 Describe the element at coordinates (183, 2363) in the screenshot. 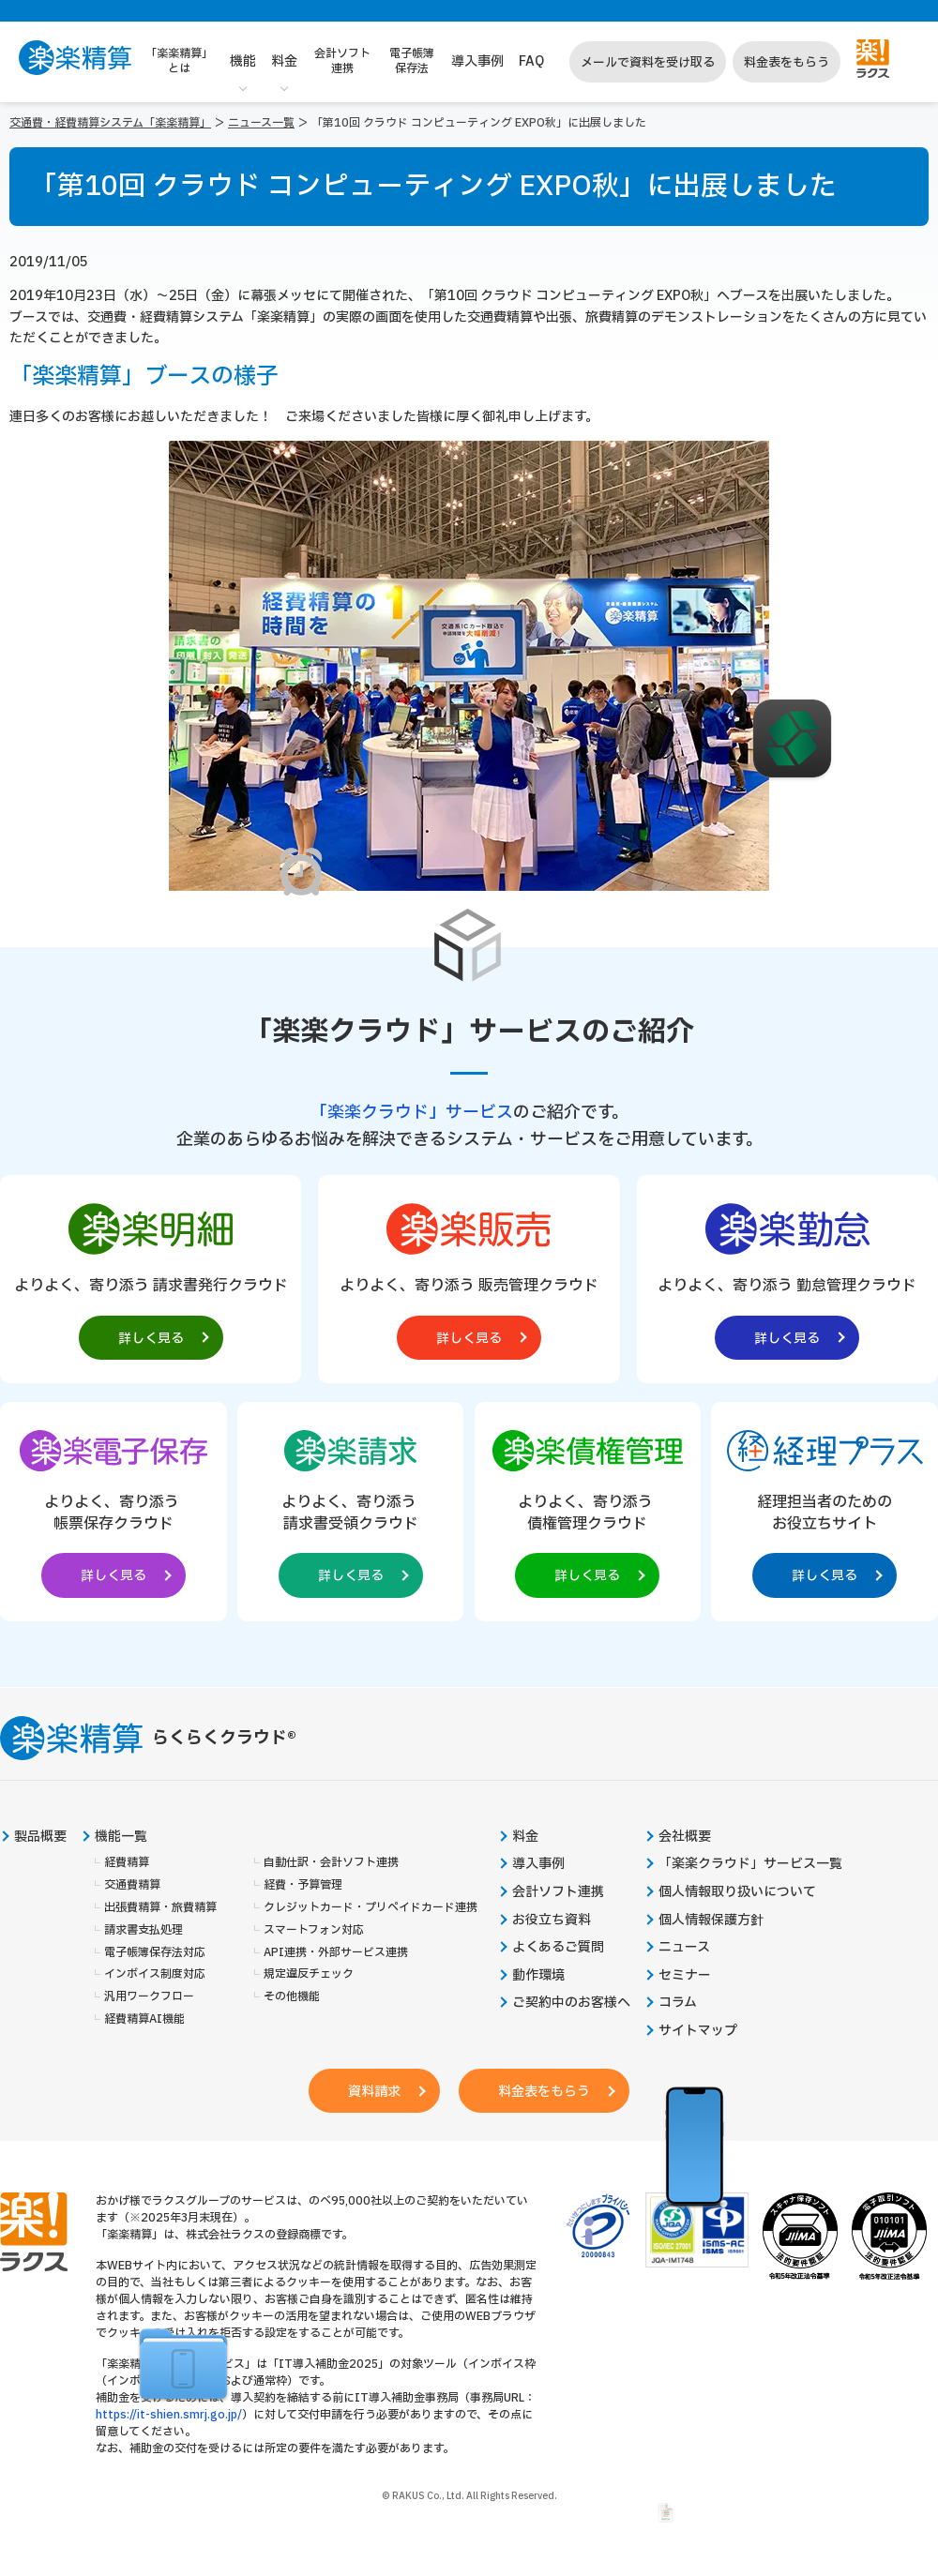

I see `open folder containing iPhone backups or synced content` at that location.